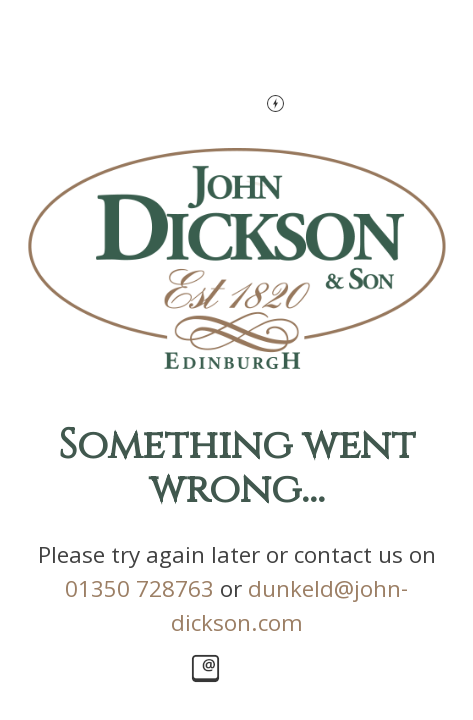  I want to click on access keyboard and input settings, so click(205, 668).